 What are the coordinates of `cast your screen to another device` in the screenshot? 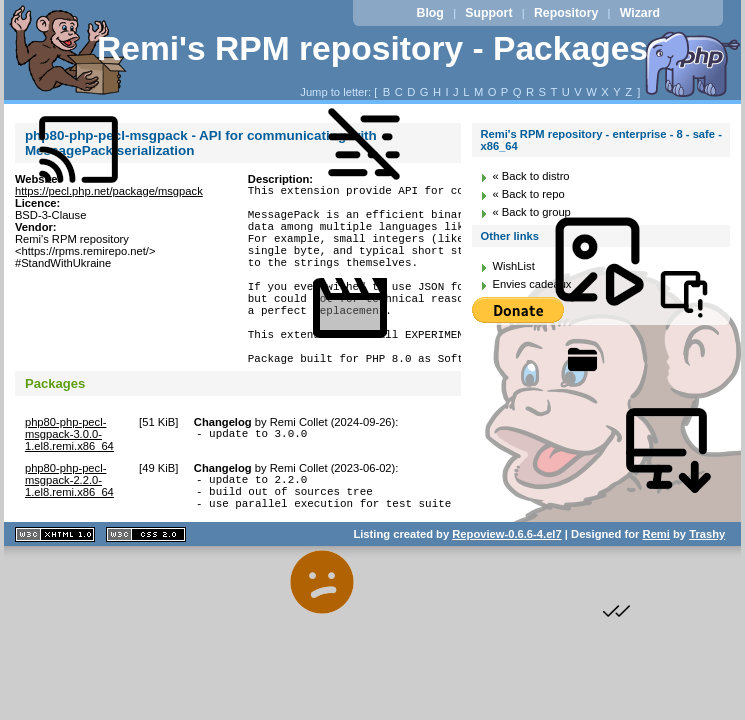 It's located at (78, 149).